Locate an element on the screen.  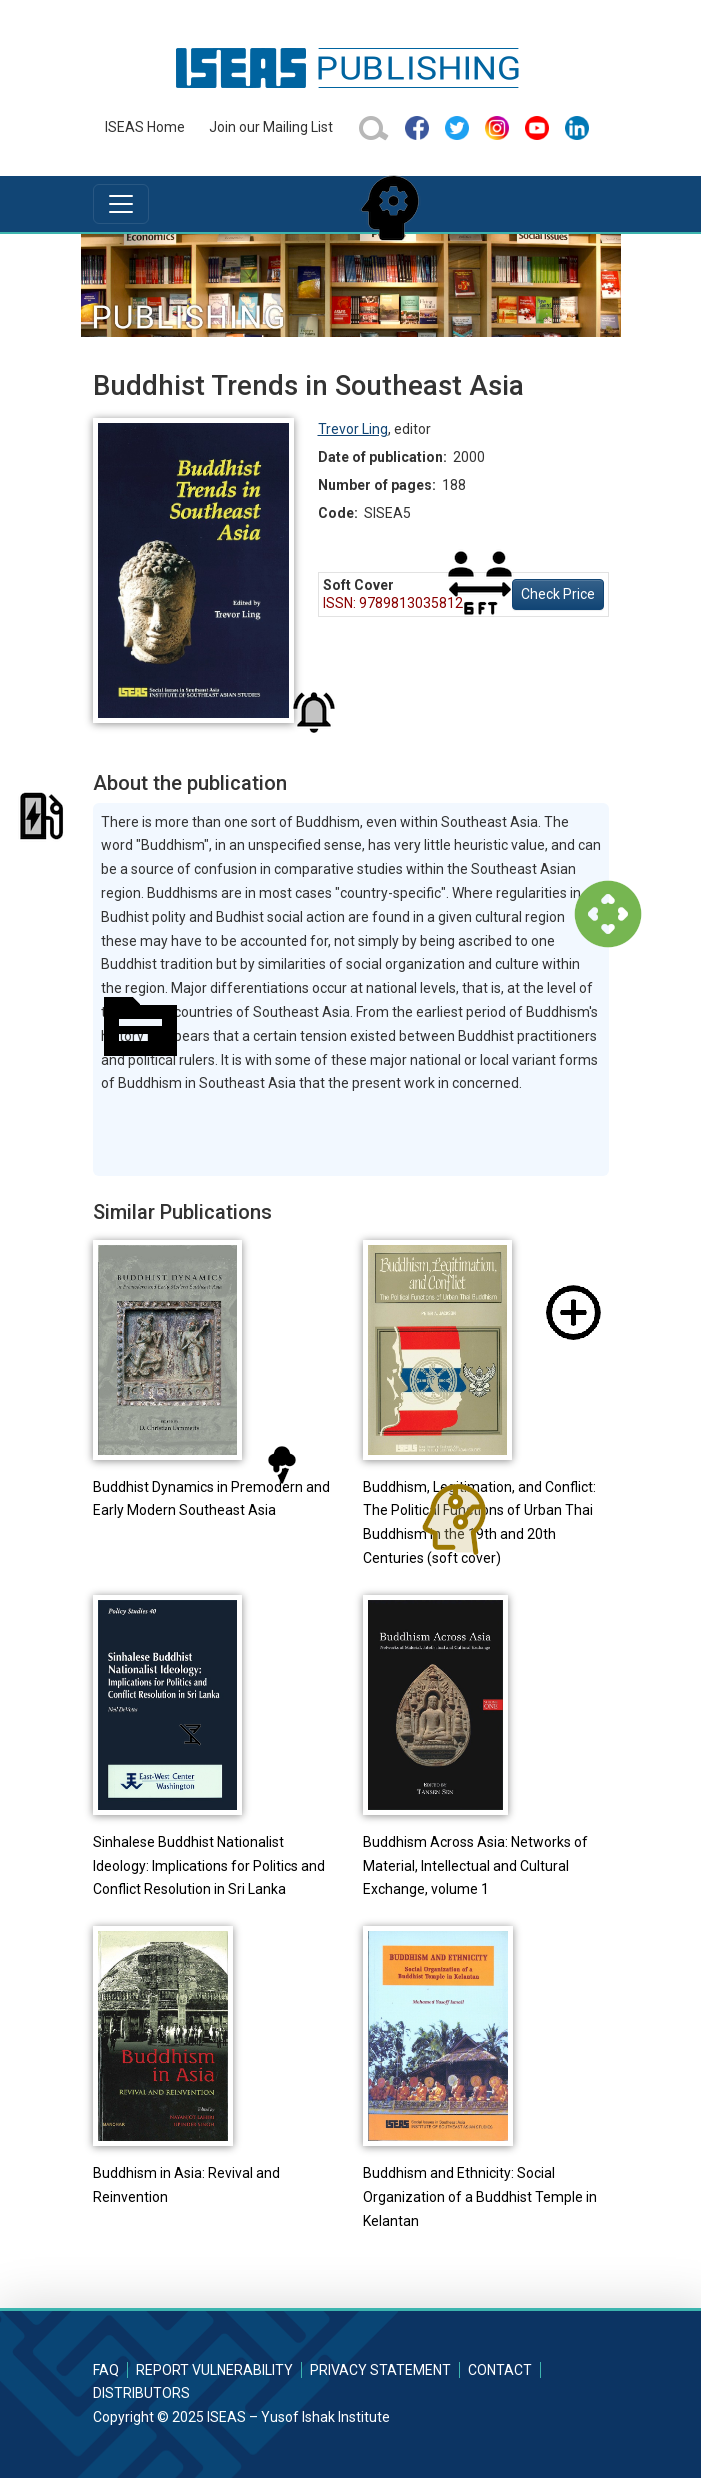
access AI or machine learning features is located at coordinates (455, 1519).